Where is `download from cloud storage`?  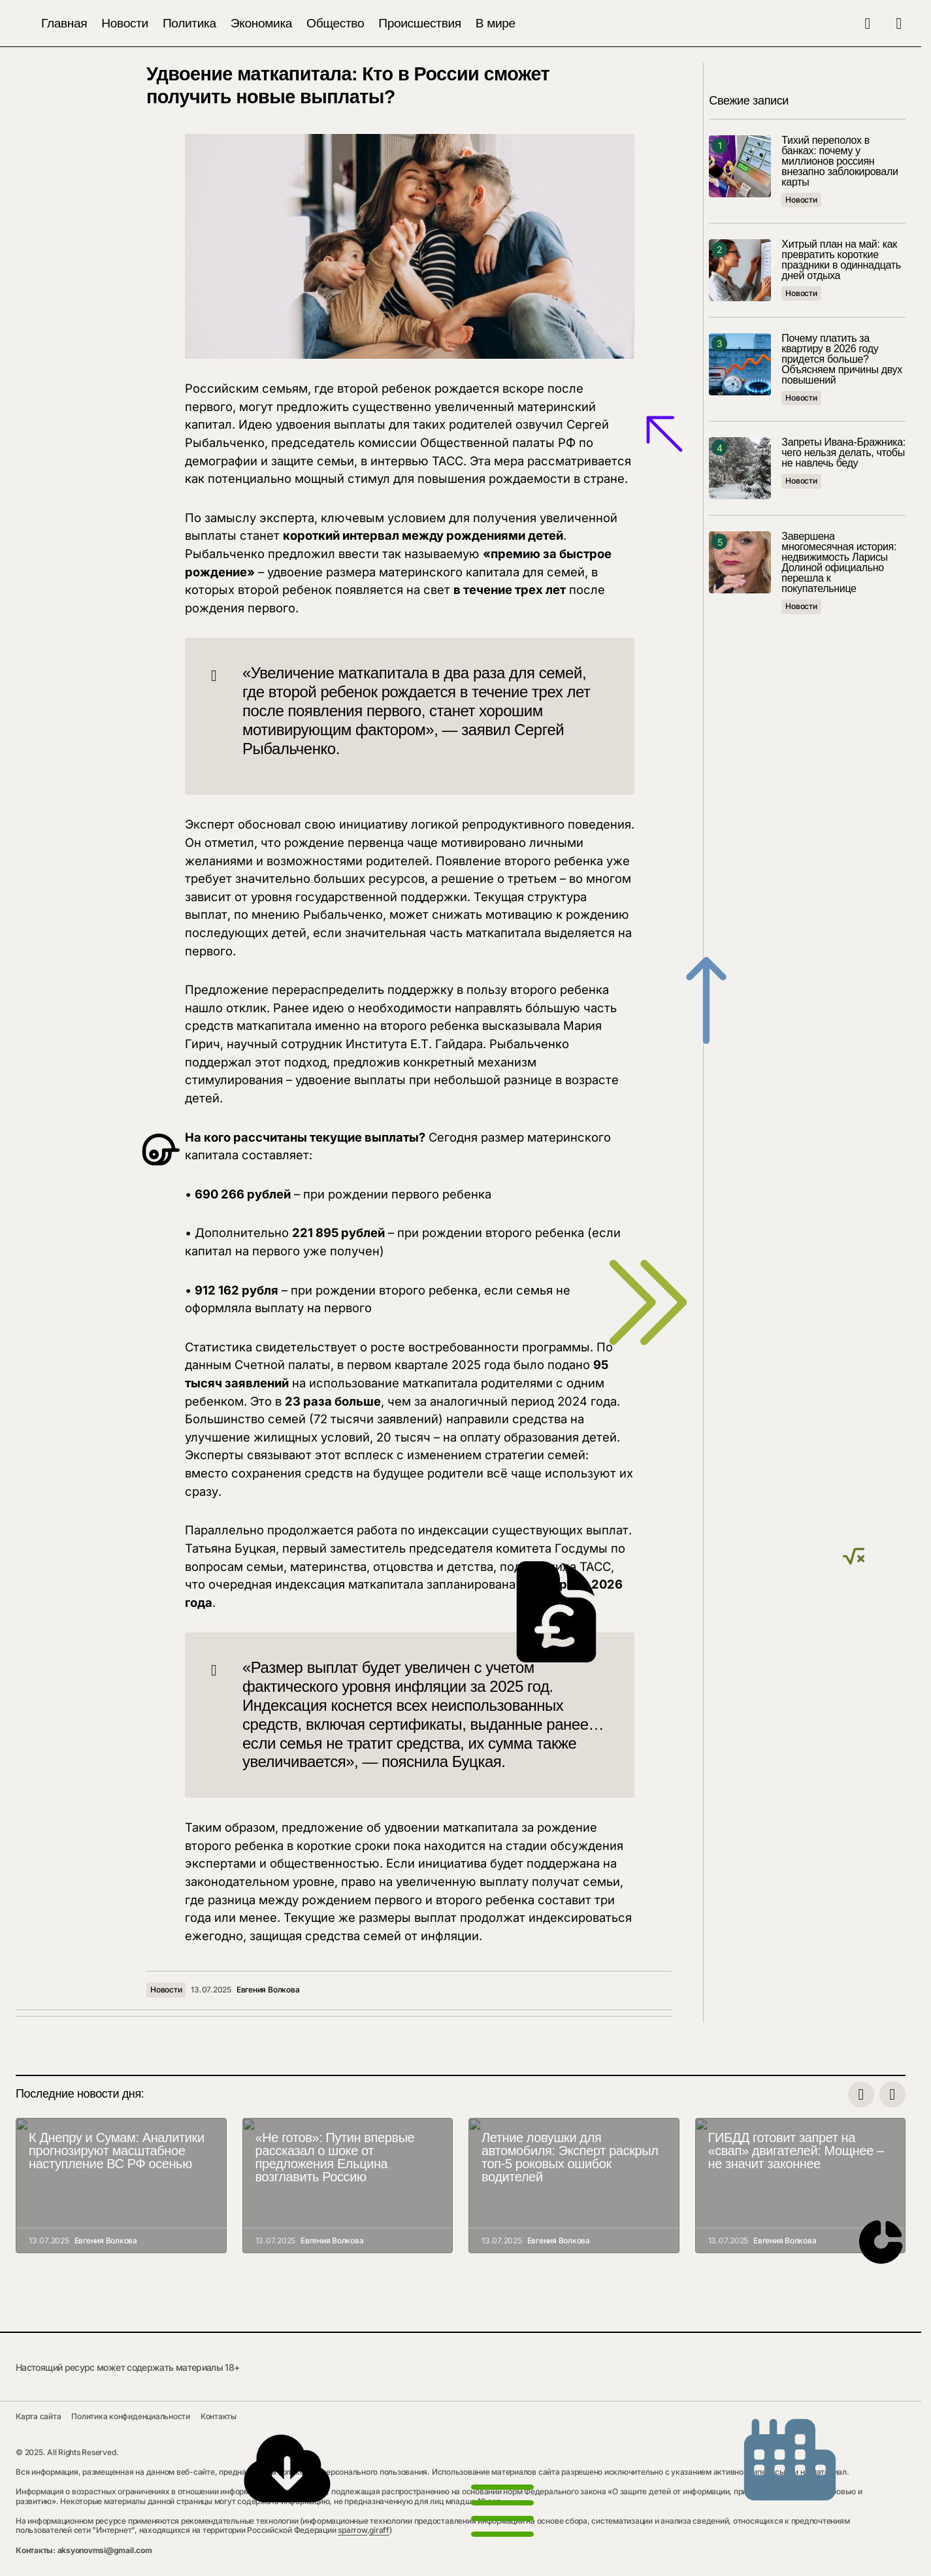
download from cloud storage is located at coordinates (287, 2468).